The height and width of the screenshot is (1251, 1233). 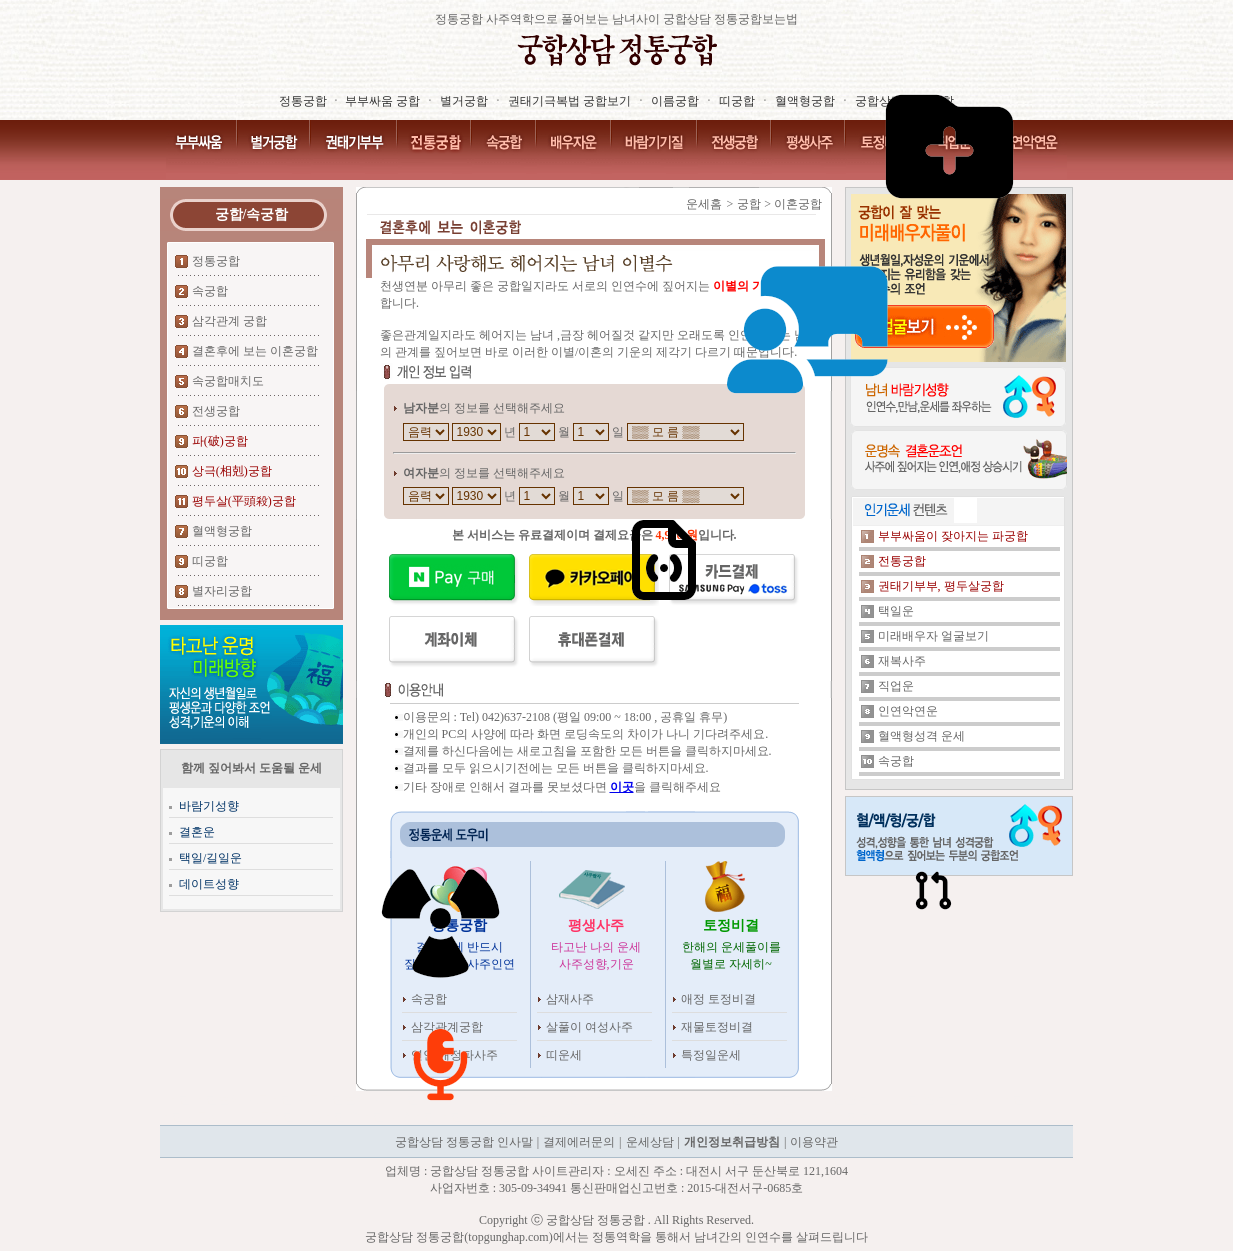 What do you see at coordinates (440, 918) in the screenshot?
I see `indicates radioactive or hazardous material warning` at bounding box center [440, 918].